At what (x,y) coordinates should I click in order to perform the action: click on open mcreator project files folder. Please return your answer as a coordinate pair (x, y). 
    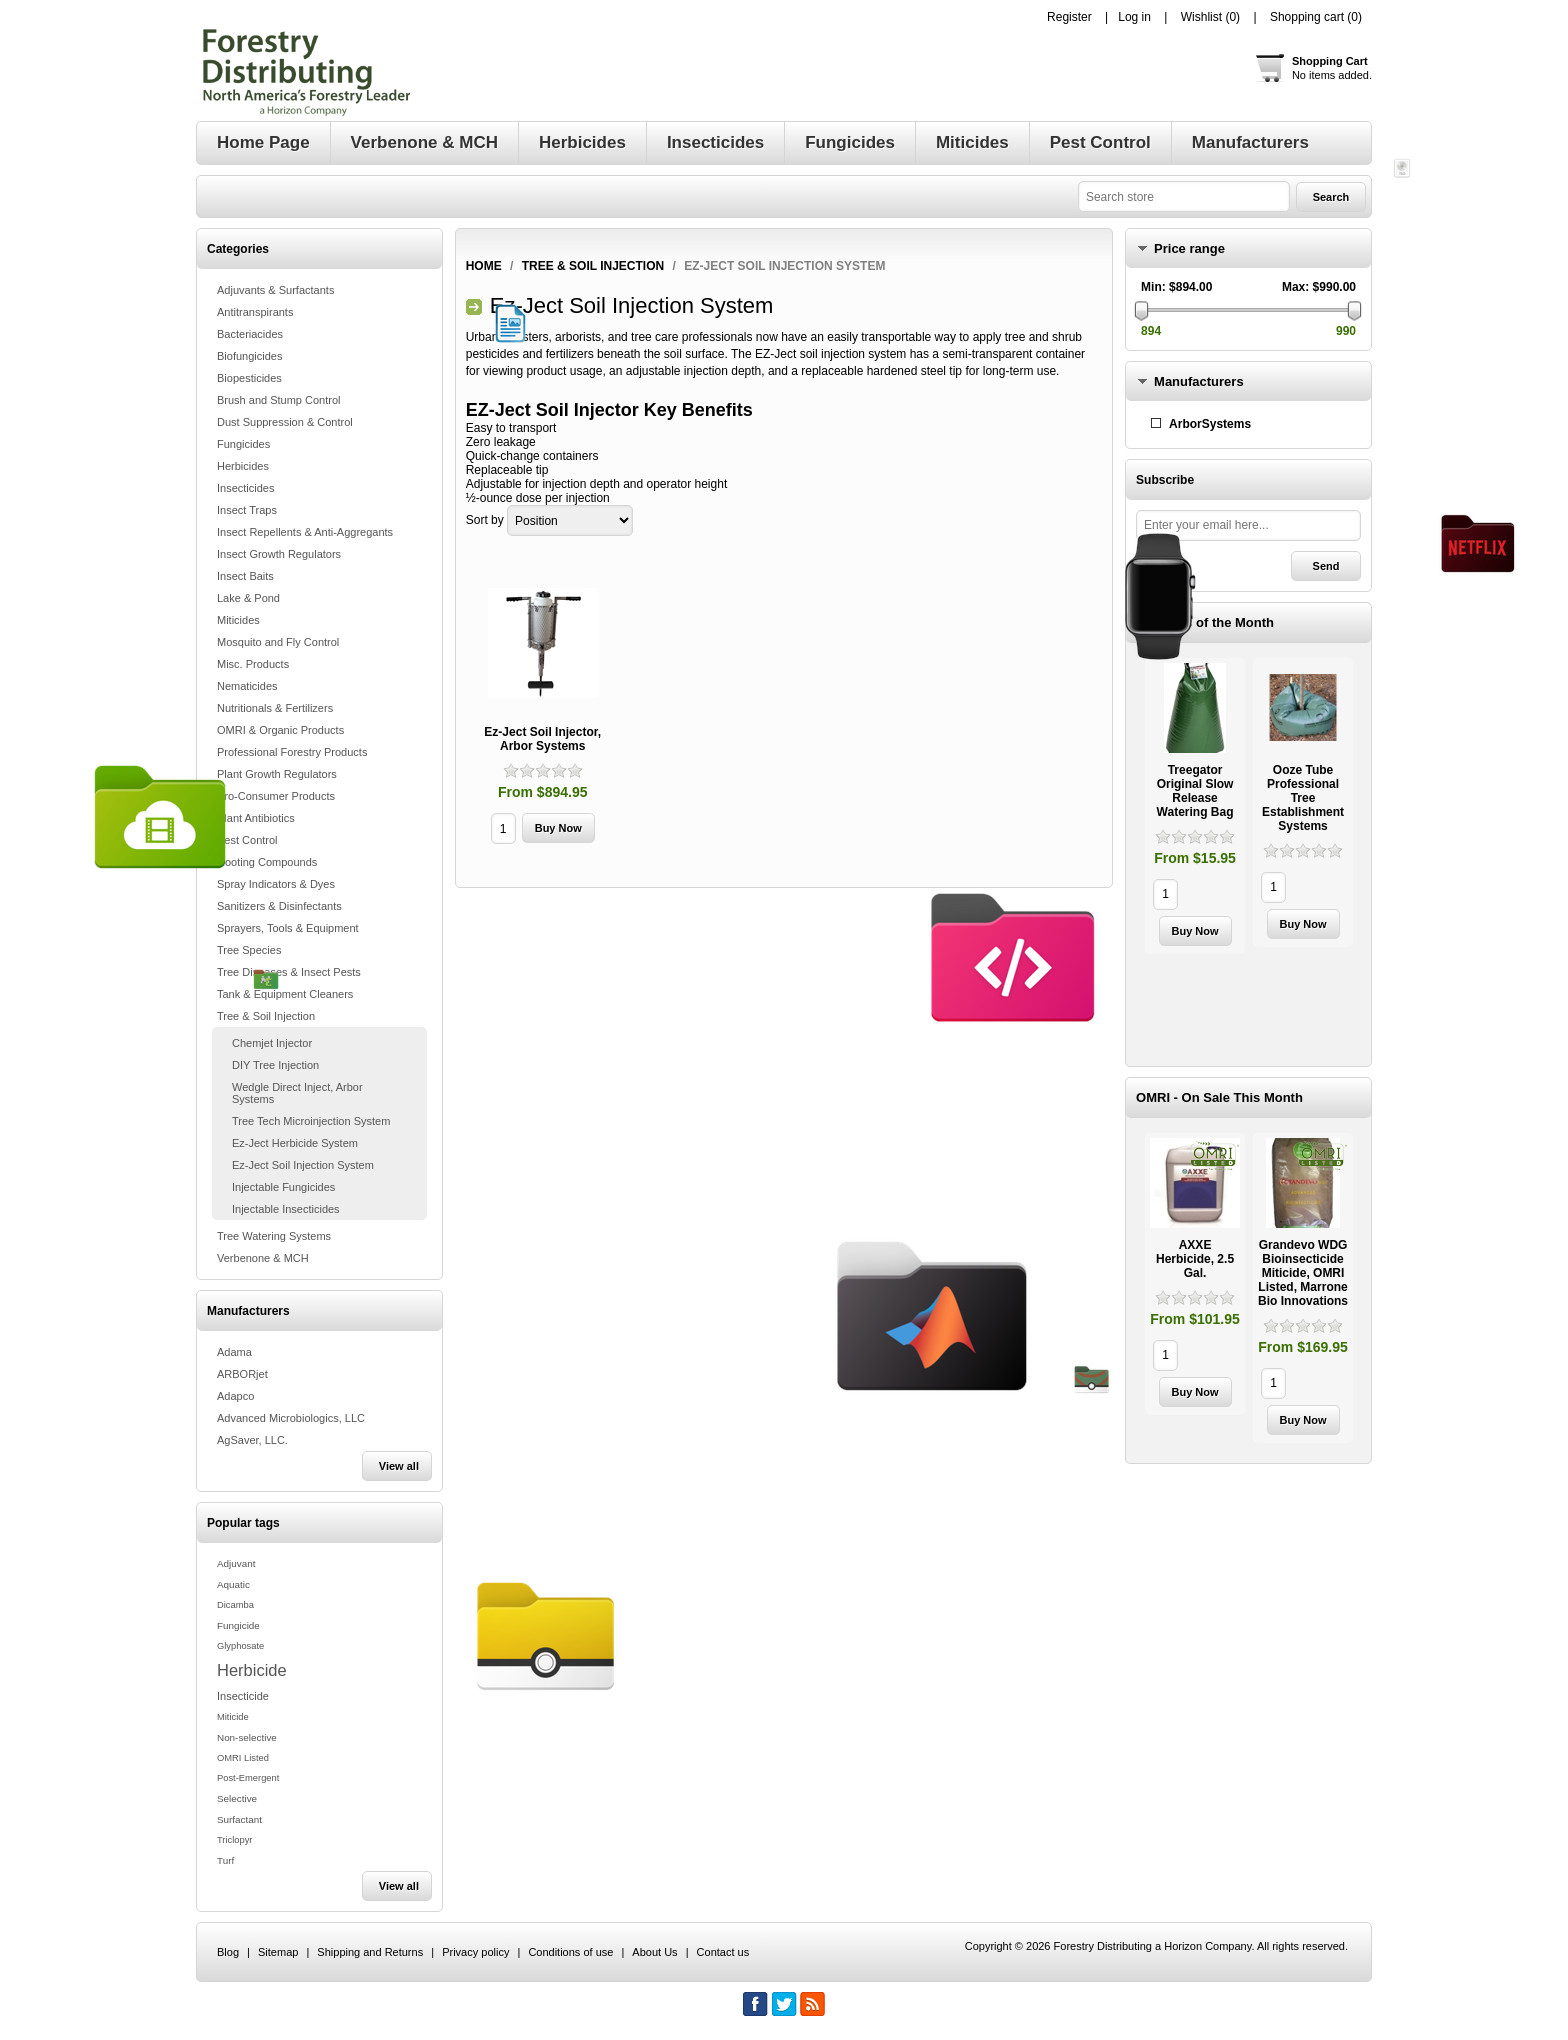
    Looking at the image, I should click on (266, 980).